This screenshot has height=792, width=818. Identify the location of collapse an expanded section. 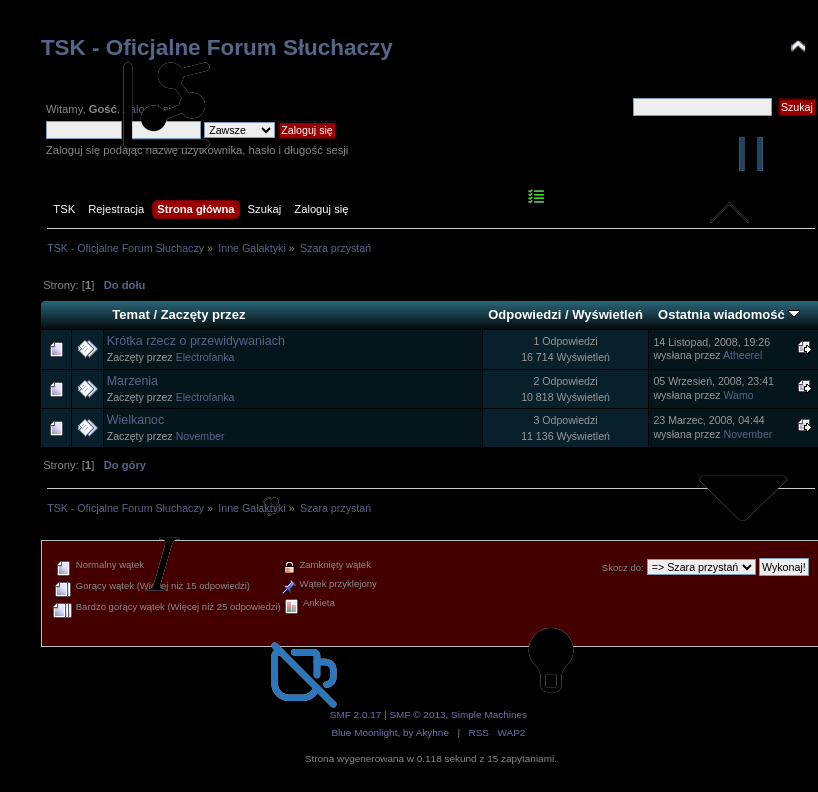
(729, 214).